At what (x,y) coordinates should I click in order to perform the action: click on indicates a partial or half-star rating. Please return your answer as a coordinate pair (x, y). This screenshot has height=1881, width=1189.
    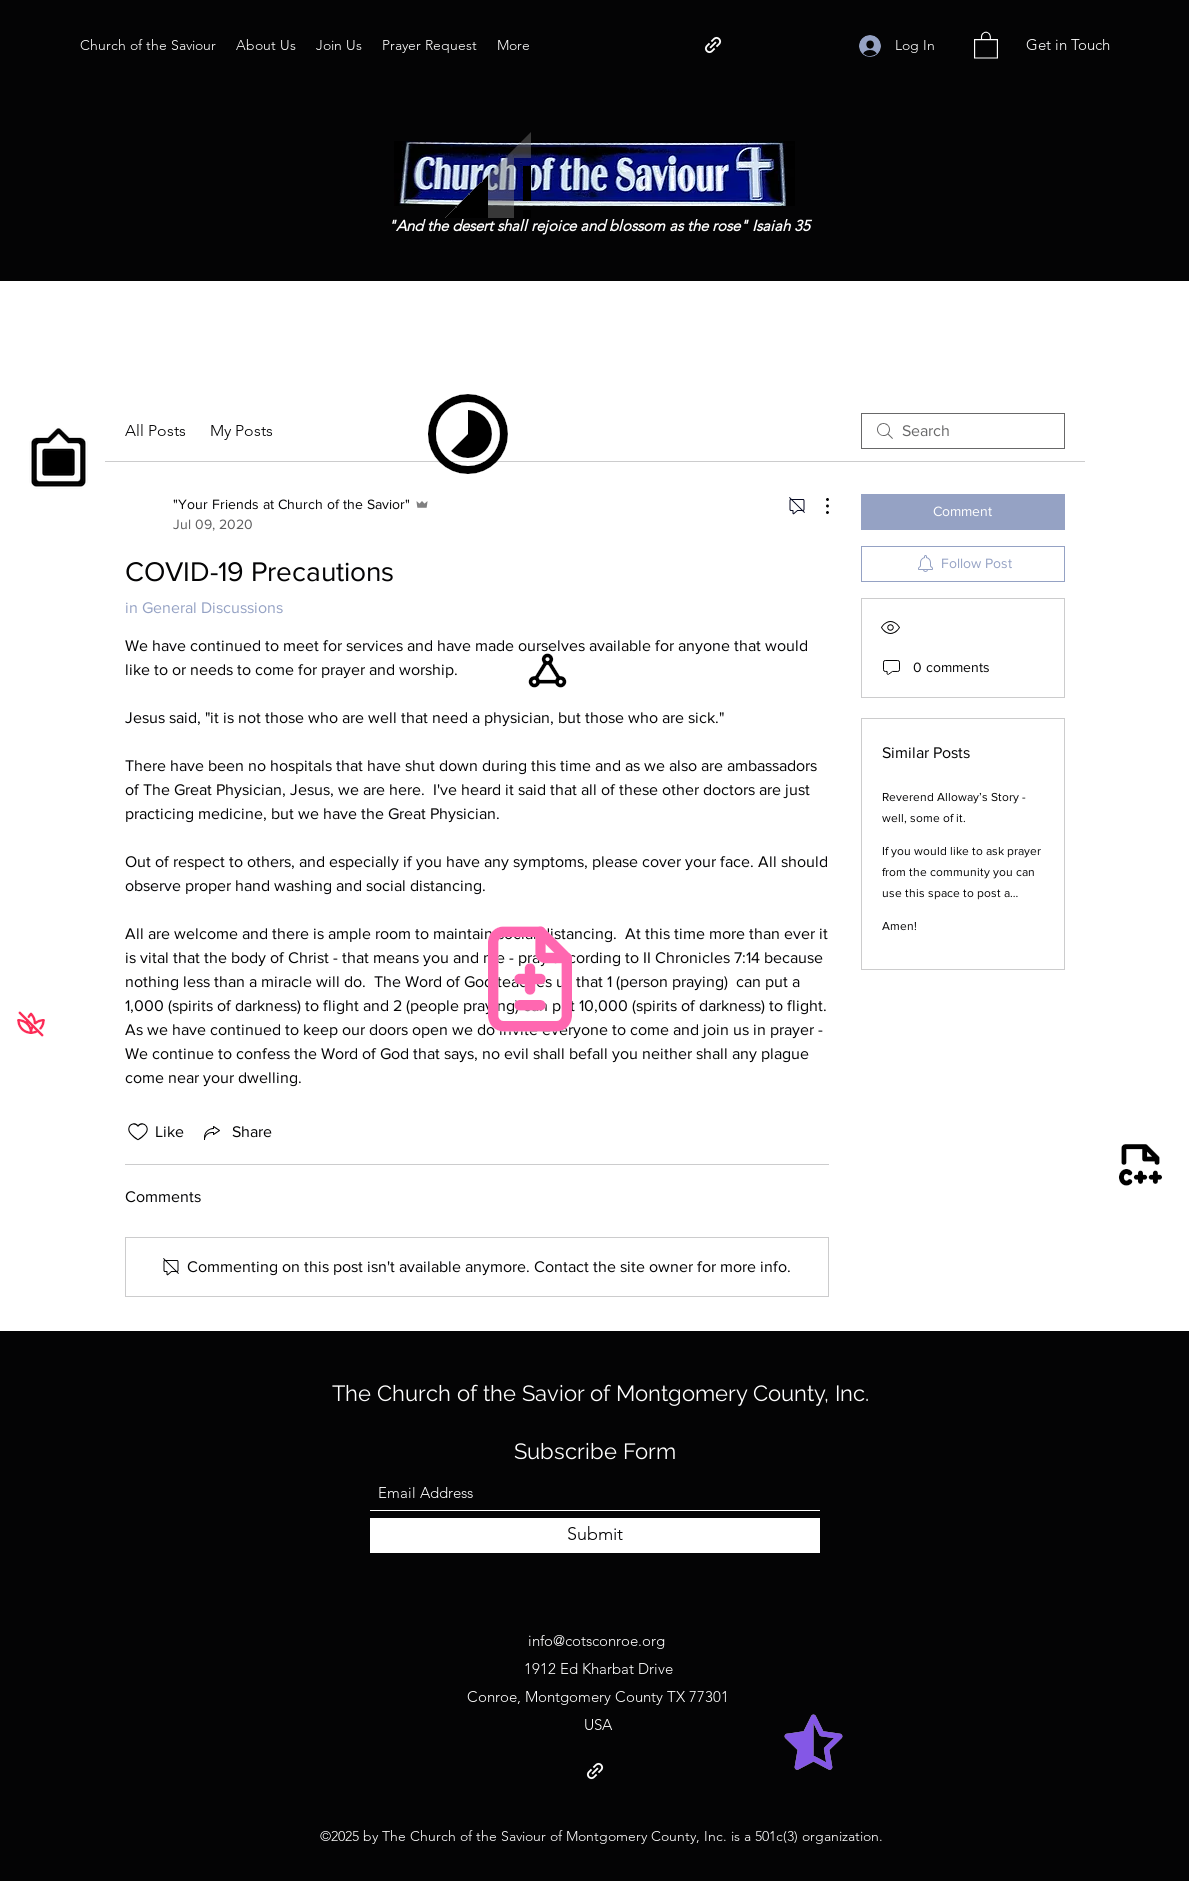
    Looking at the image, I should click on (813, 1743).